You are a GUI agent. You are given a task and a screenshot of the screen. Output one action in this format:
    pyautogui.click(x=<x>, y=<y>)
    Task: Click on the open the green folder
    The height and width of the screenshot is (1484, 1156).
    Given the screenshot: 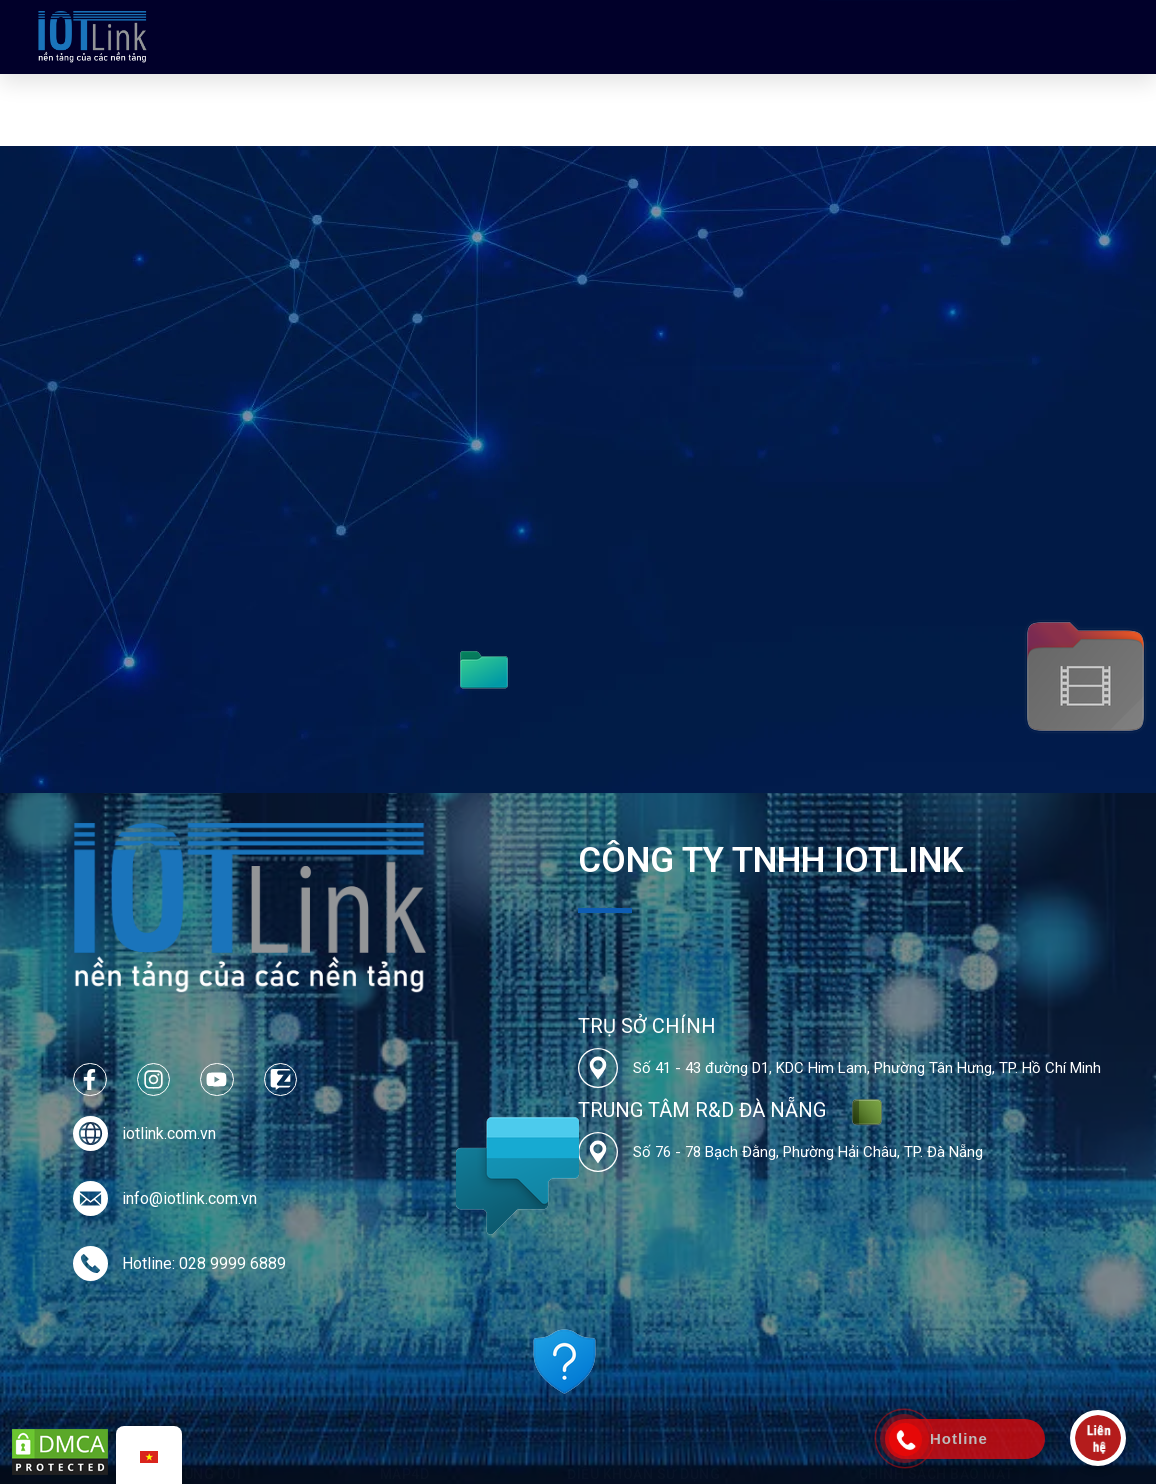 What is the action you would take?
    pyautogui.click(x=484, y=671)
    